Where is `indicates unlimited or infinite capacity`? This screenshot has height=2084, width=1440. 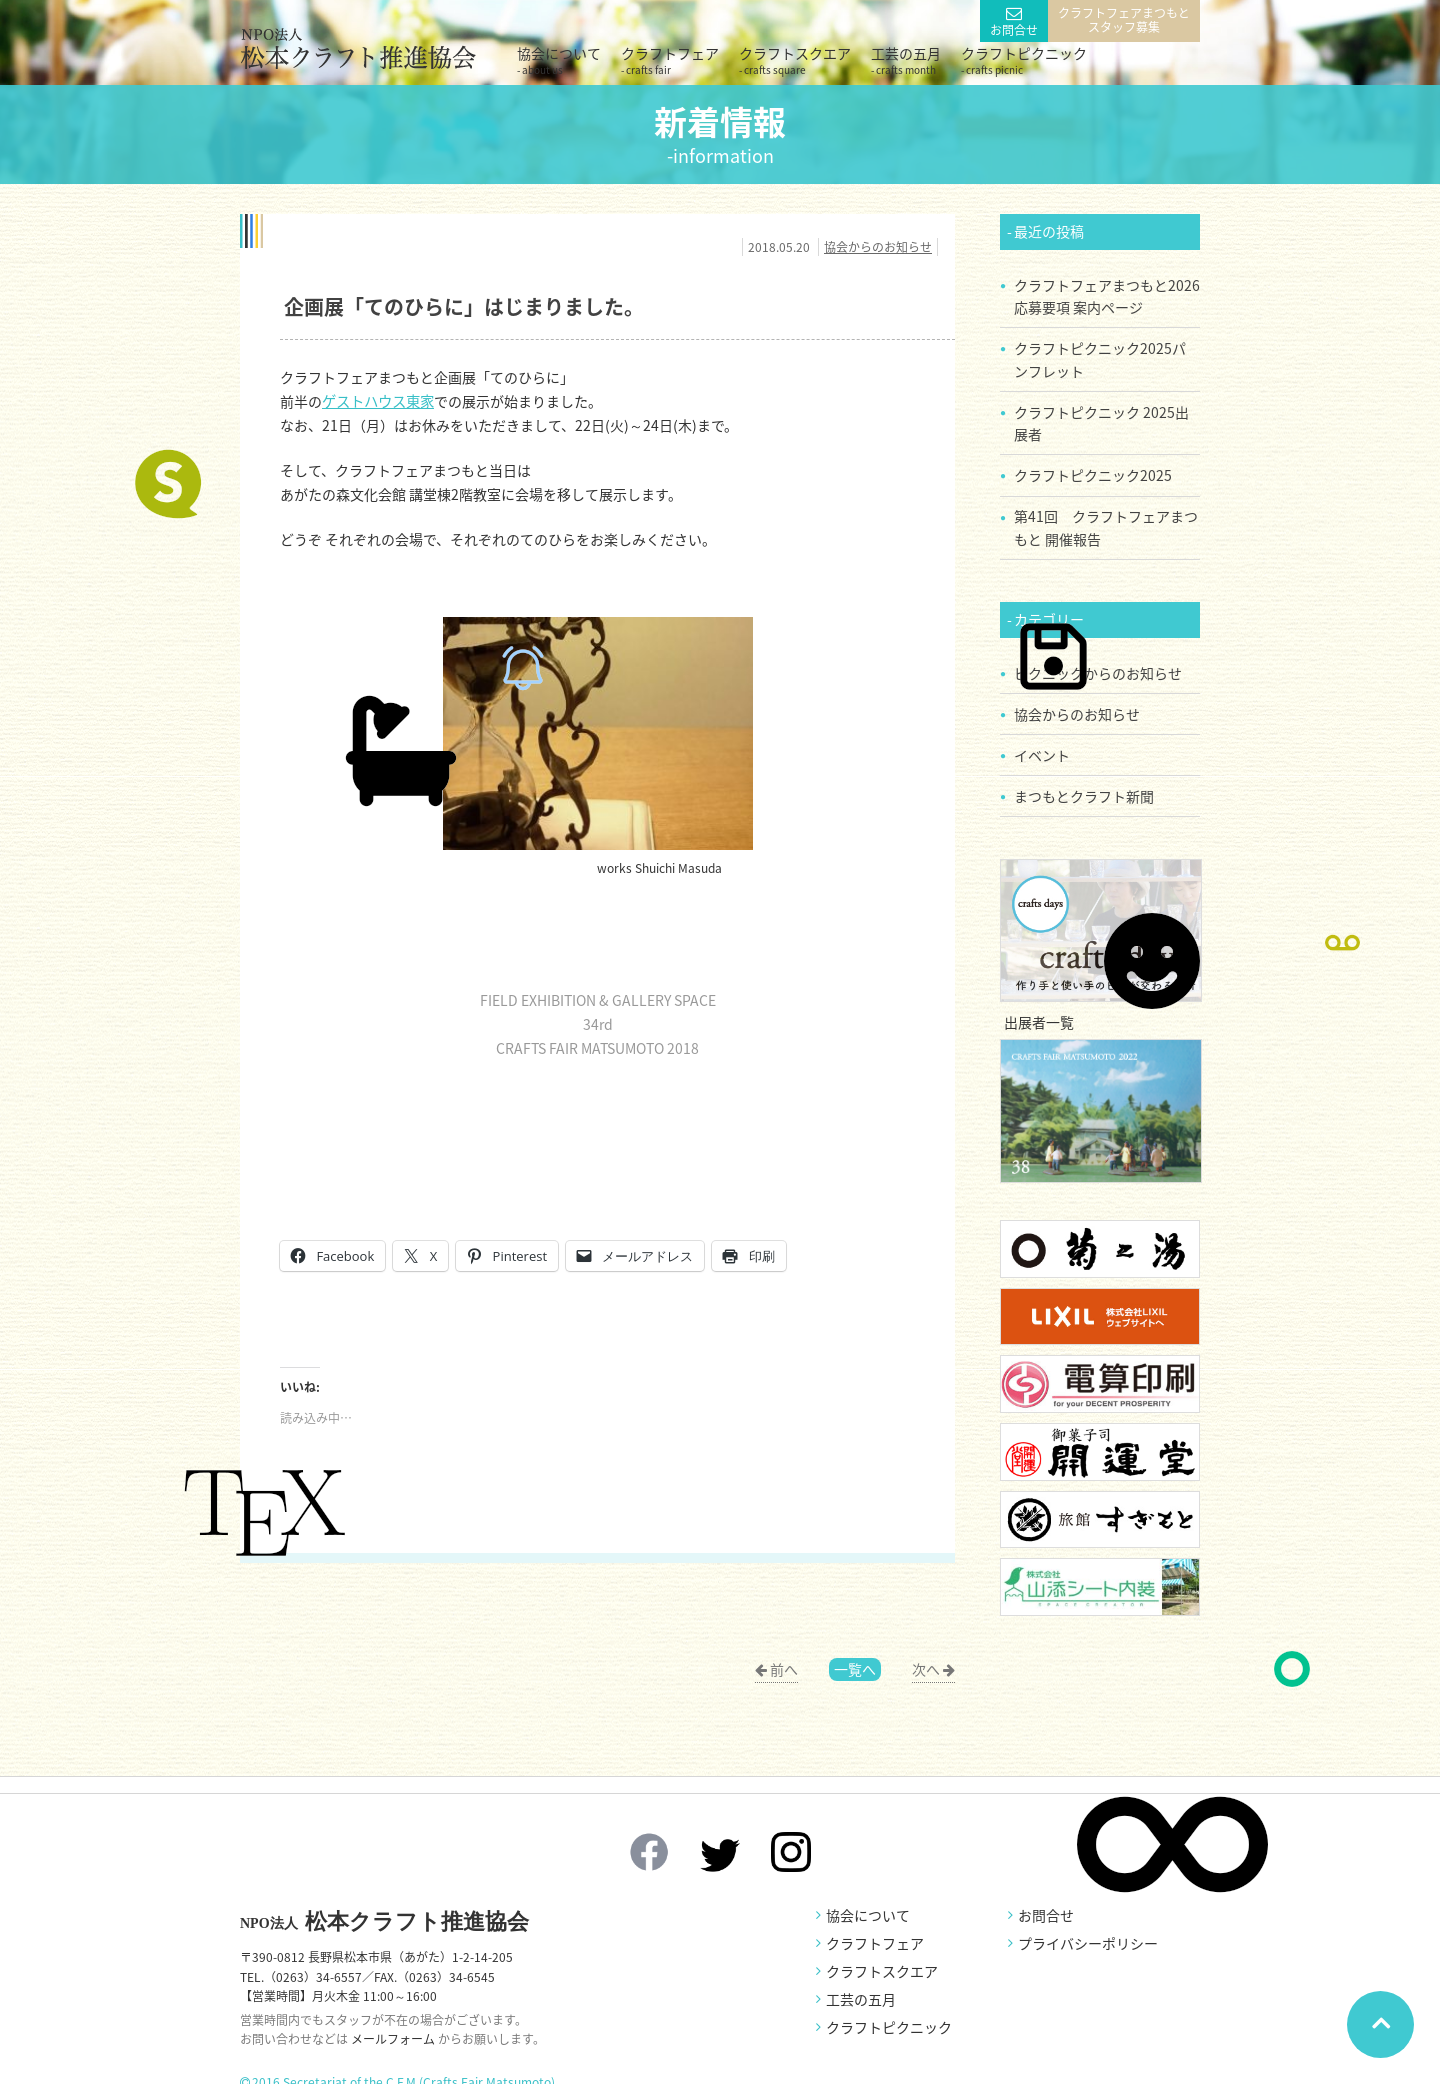 indicates unlimited or infinite capacity is located at coordinates (1172, 1844).